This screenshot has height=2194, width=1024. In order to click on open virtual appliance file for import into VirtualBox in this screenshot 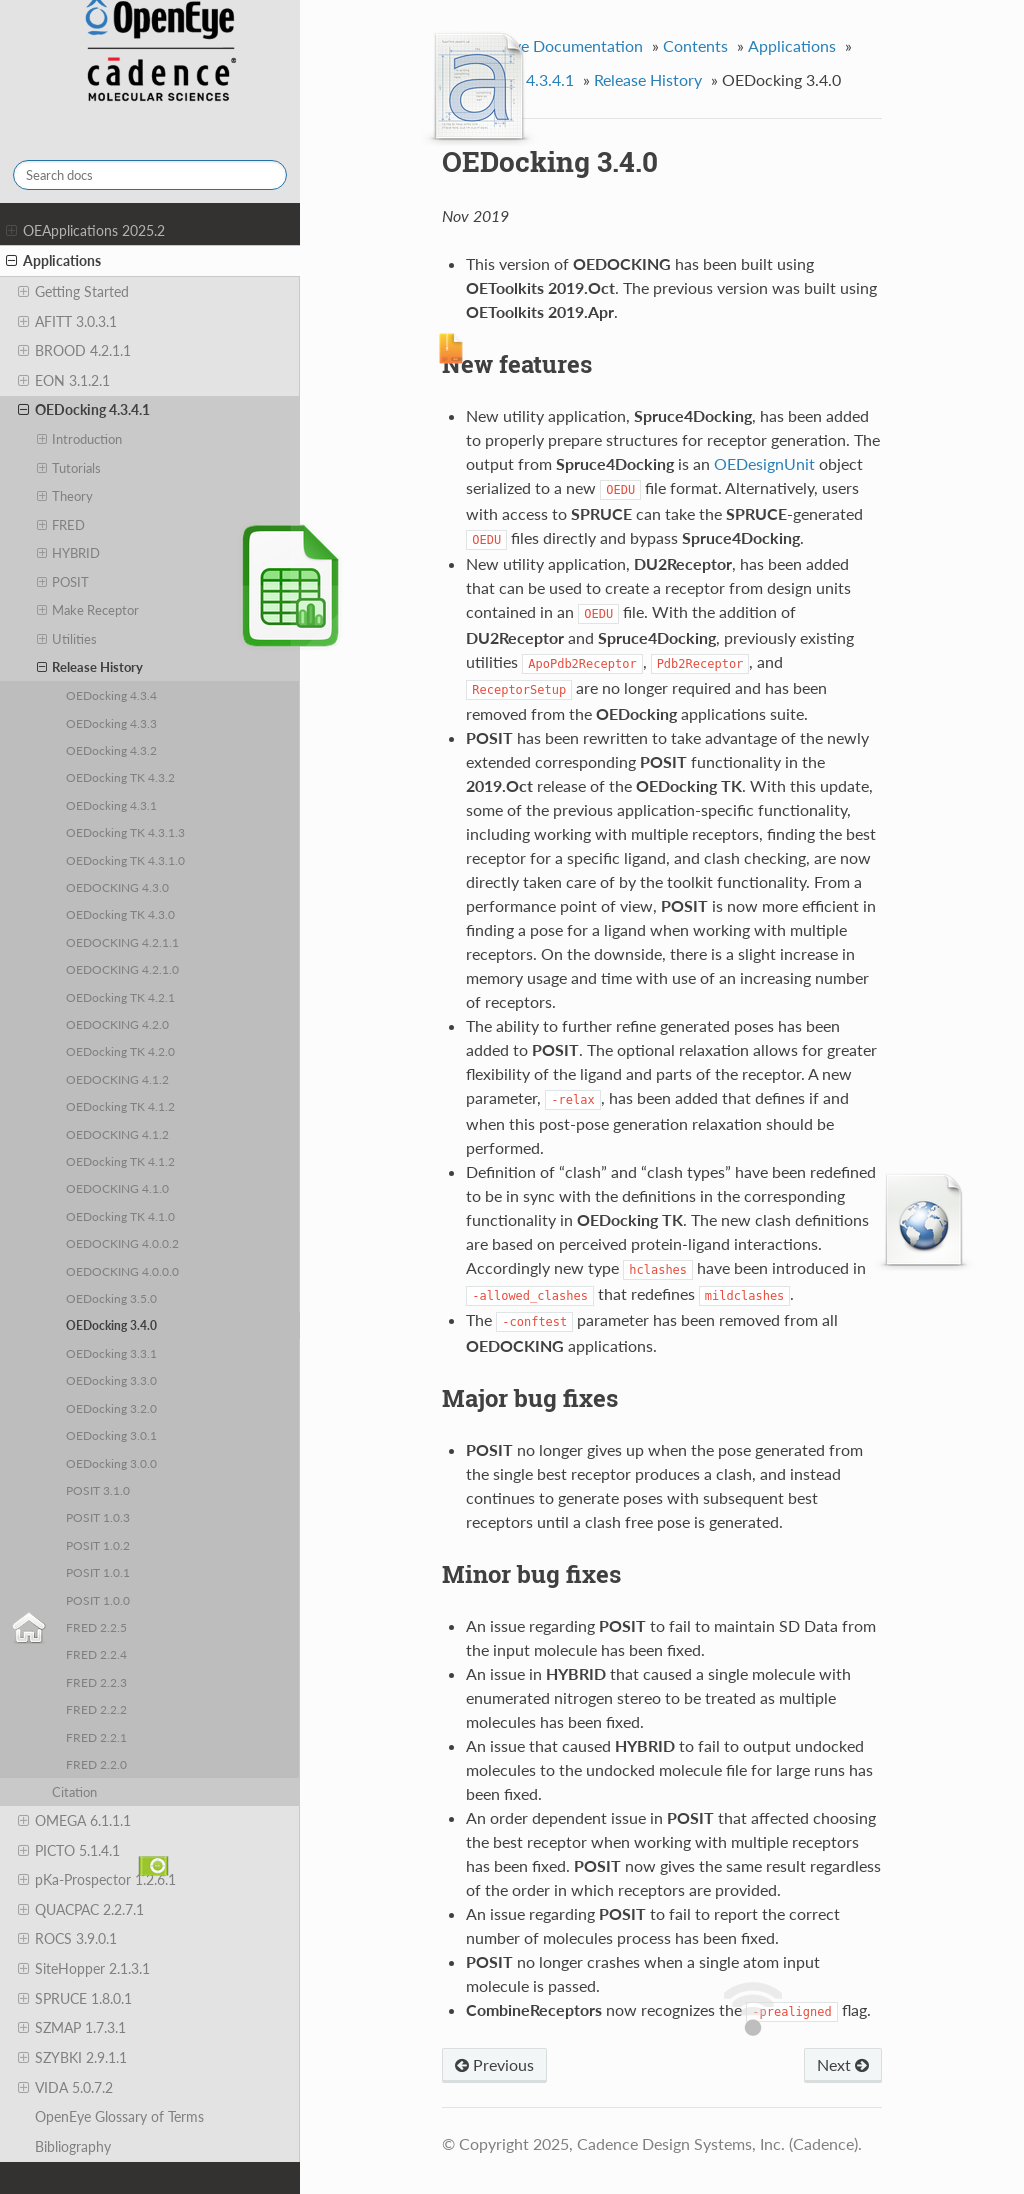, I will do `click(451, 349)`.